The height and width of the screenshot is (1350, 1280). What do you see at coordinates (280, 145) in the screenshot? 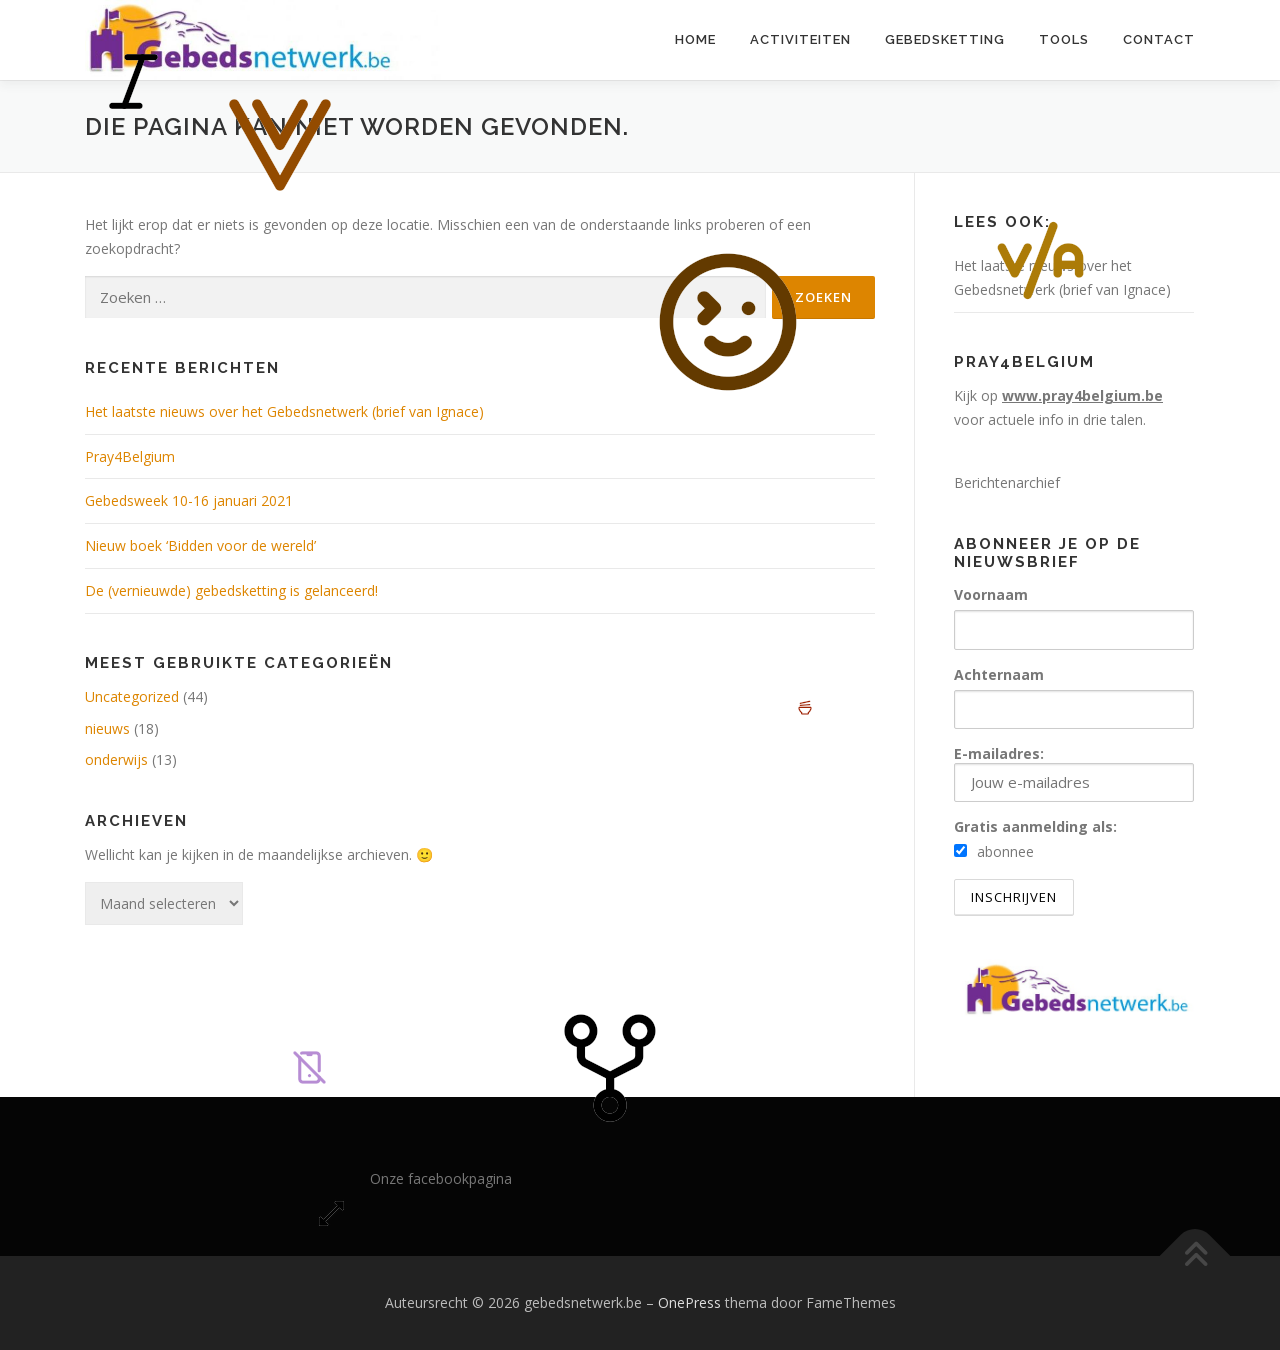
I see `Vue.js framework logo` at bounding box center [280, 145].